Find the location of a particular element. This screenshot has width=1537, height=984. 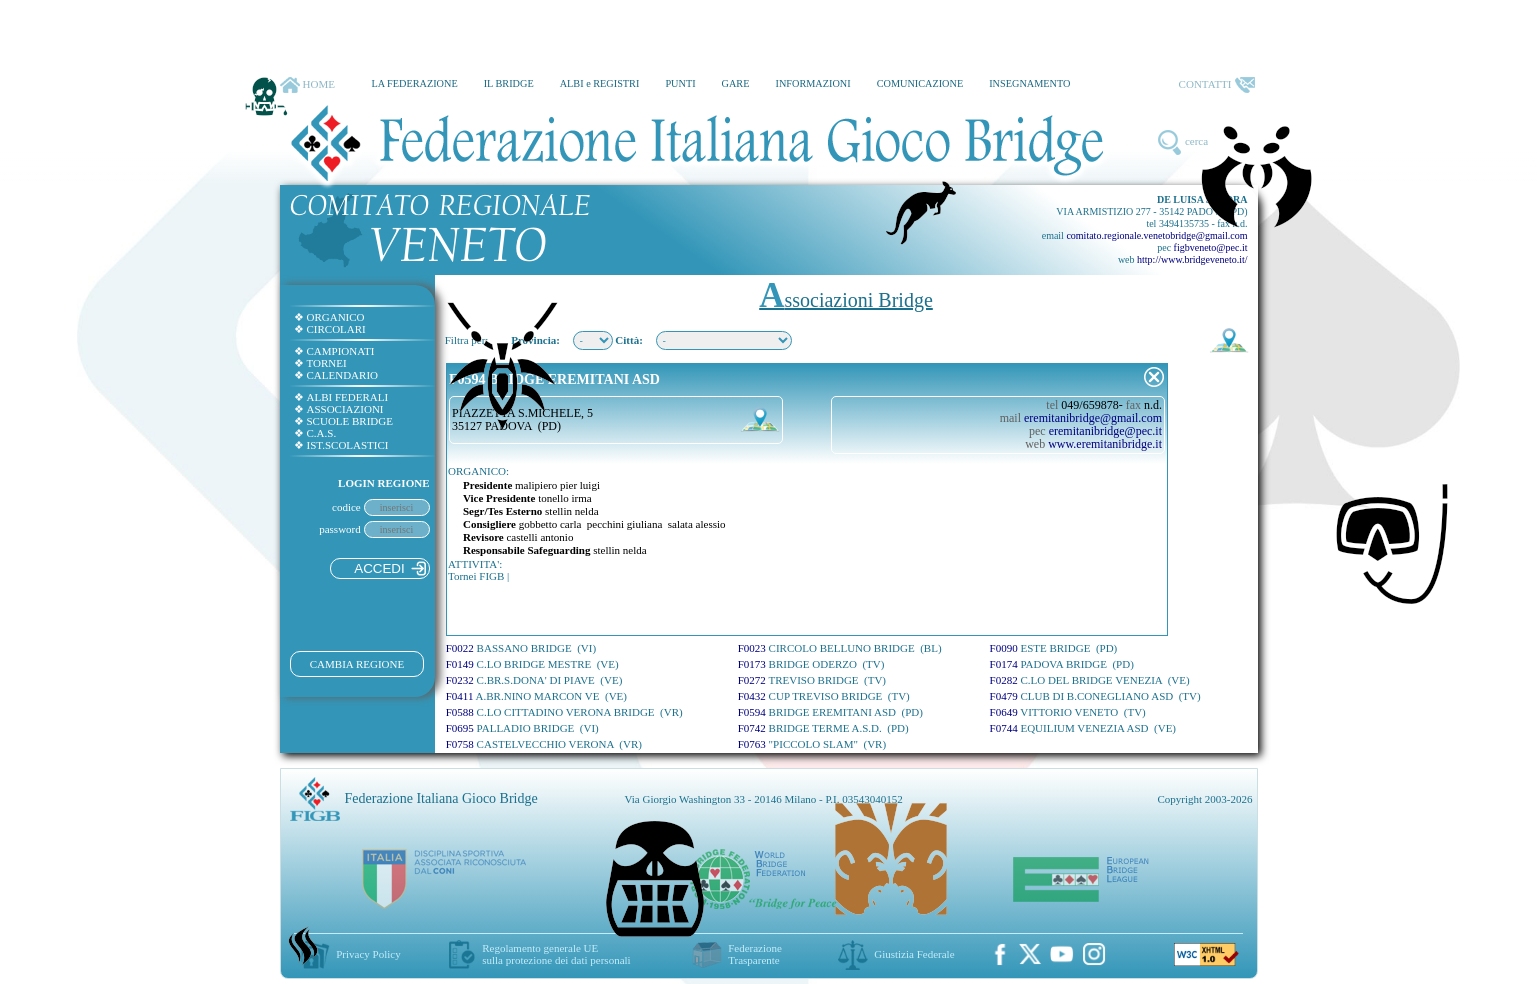

indicates a versus or battle mode is located at coordinates (891, 859).